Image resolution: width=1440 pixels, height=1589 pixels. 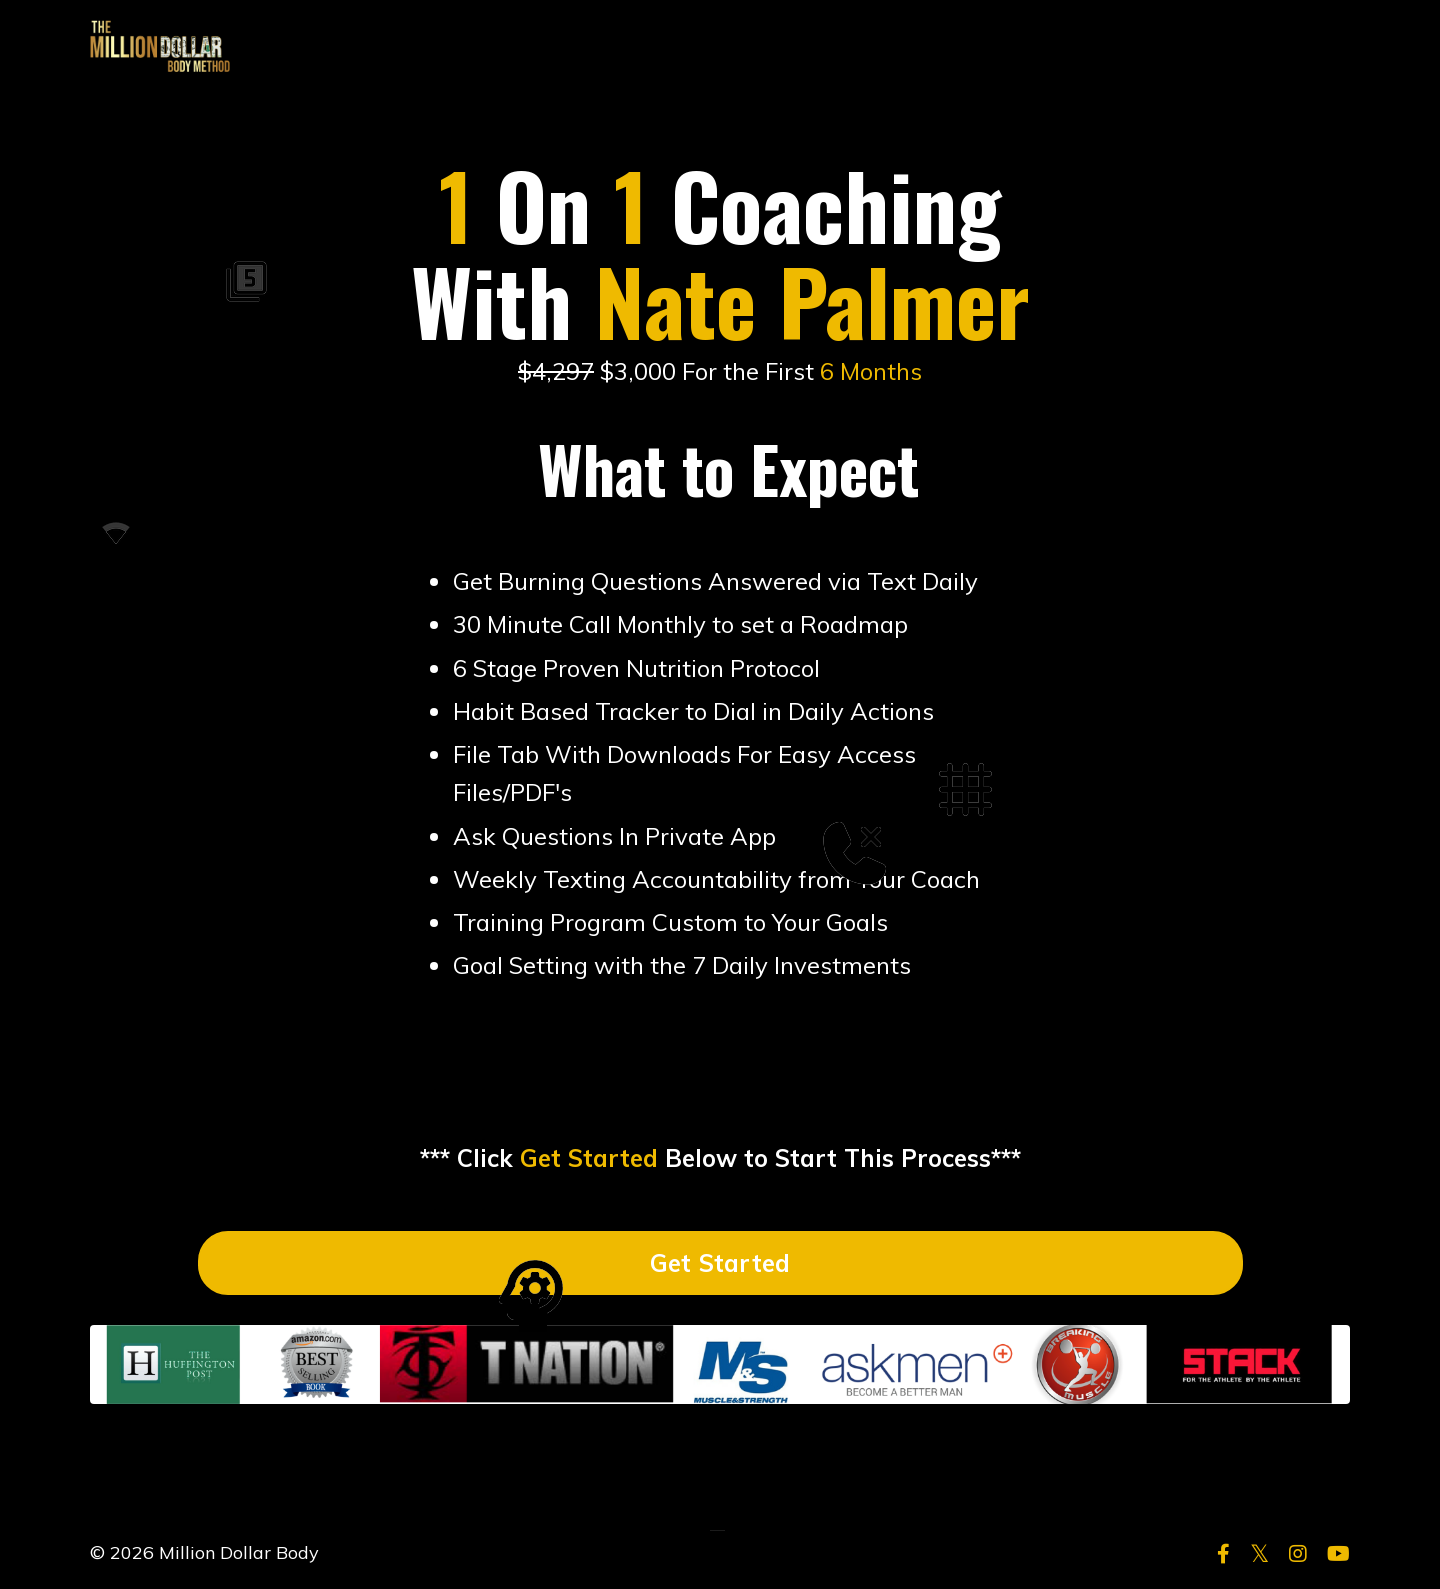 I want to click on view items in grid layout, so click(x=965, y=789).